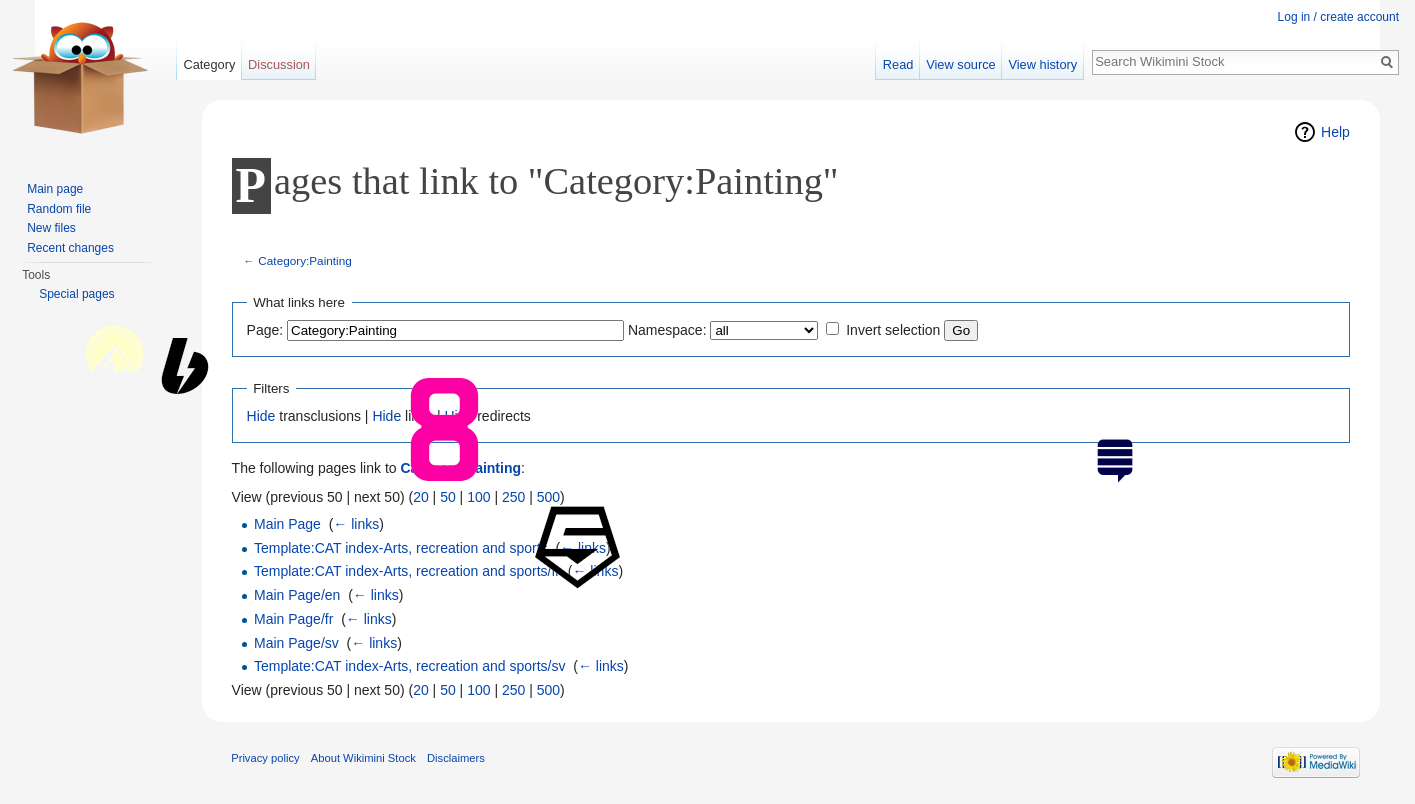 The image size is (1415, 804). Describe the element at coordinates (1115, 461) in the screenshot. I see `stack exchange logo` at that location.